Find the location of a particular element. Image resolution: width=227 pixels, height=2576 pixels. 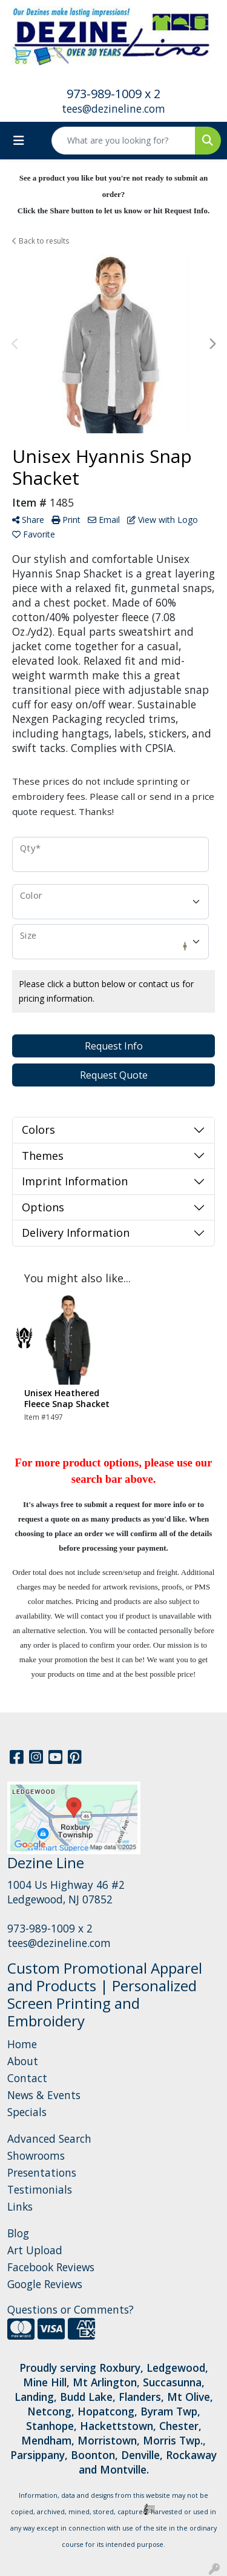

indicates player has reached level two is located at coordinates (185, 946).